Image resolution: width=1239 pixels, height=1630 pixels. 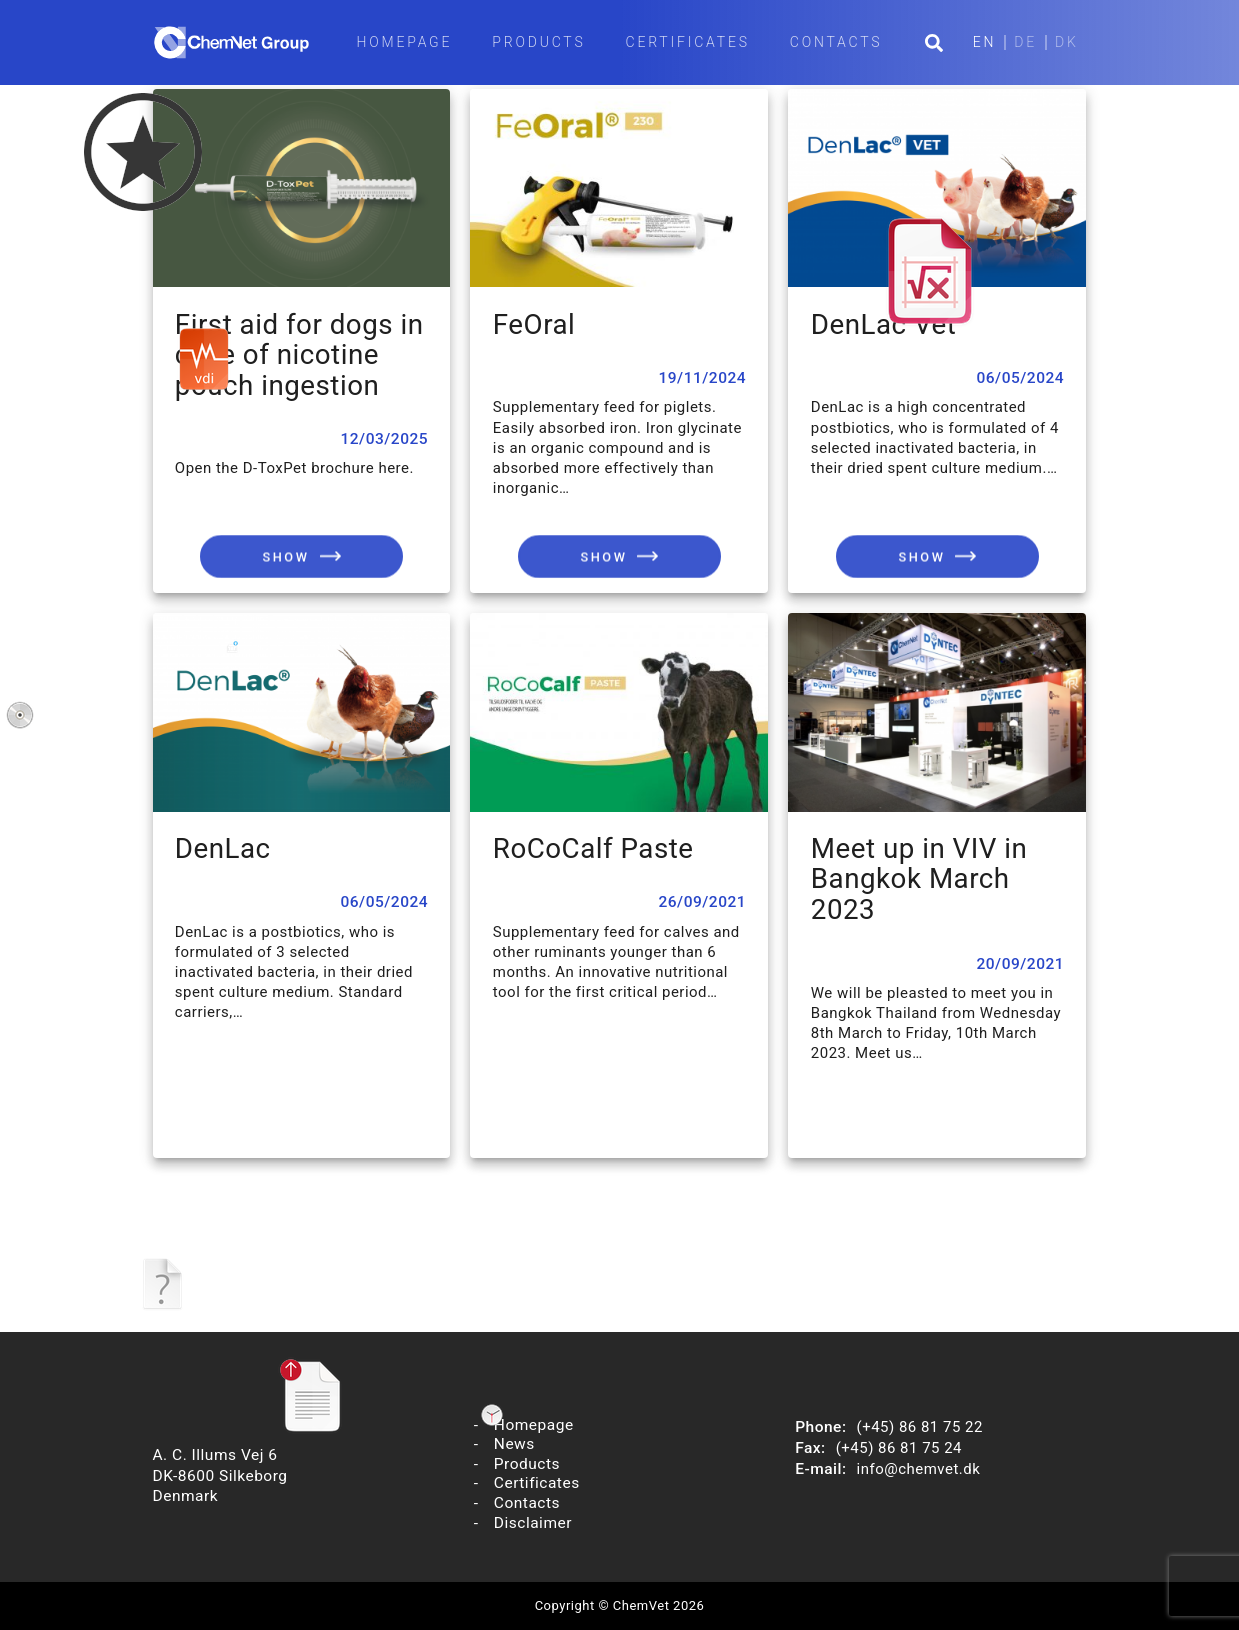 I want to click on set default applications for file types, so click(x=143, y=152).